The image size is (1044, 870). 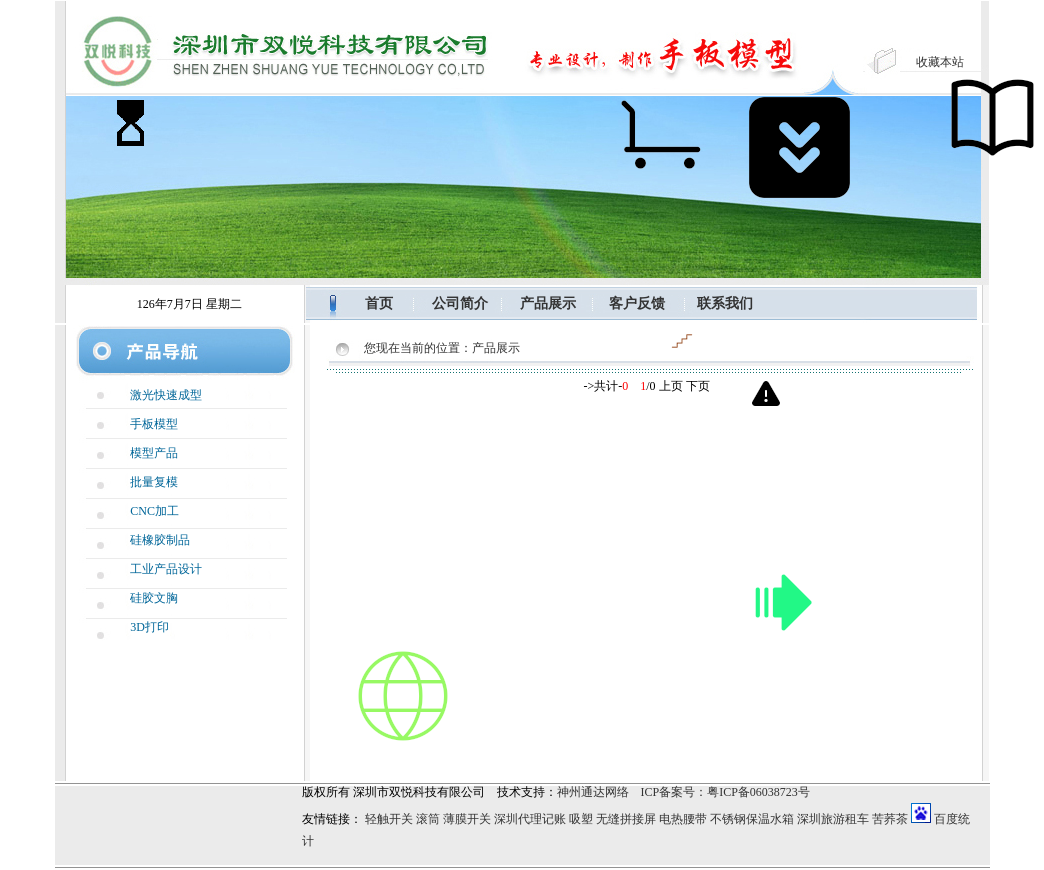 What do you see at coordinates (766, 394) in the screenshot?
I see `indicates a warning or caution state` at bounding box center [766, 394].